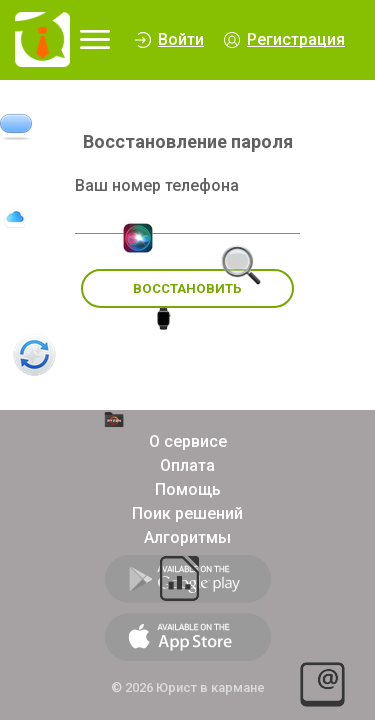  I want to click on check for application updates, so click(34, 354).